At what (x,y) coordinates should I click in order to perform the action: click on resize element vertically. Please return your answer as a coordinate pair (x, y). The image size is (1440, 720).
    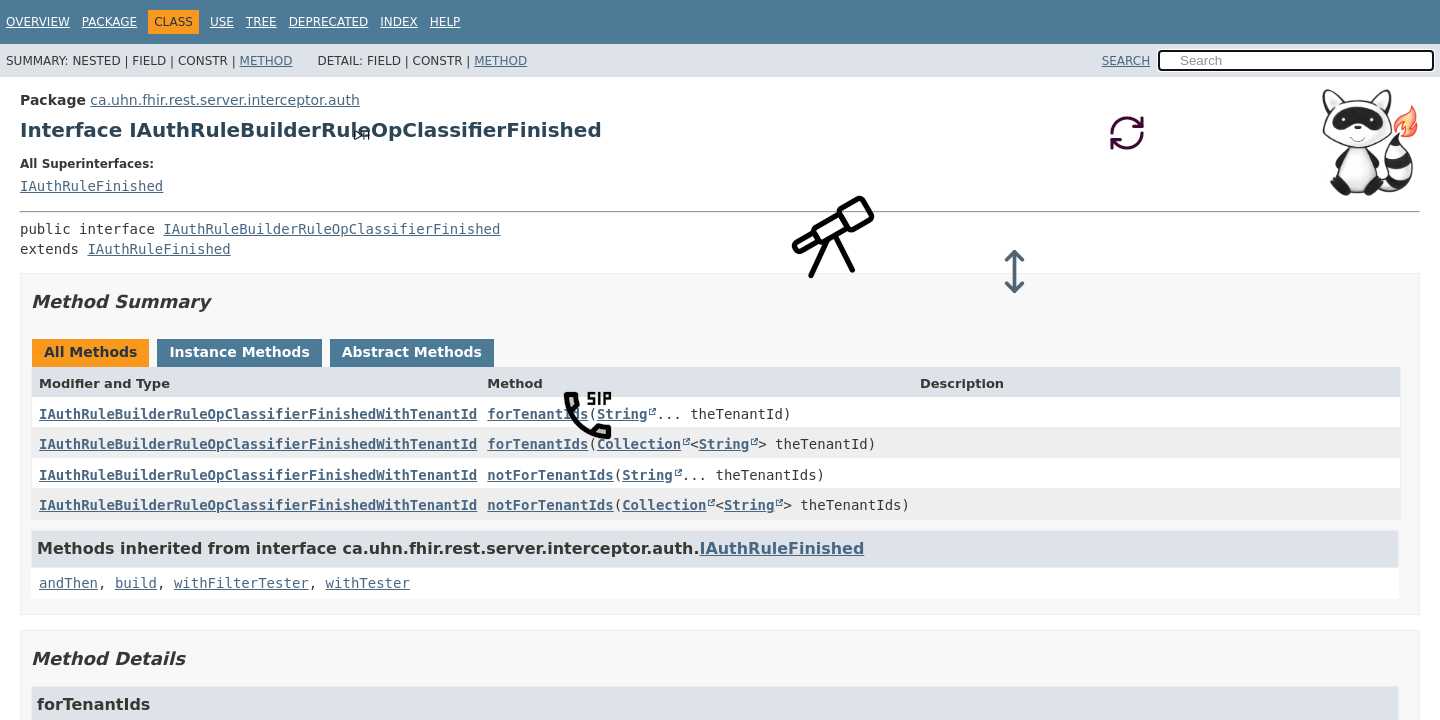
    Looking at the image, I should click on (1014, 271).